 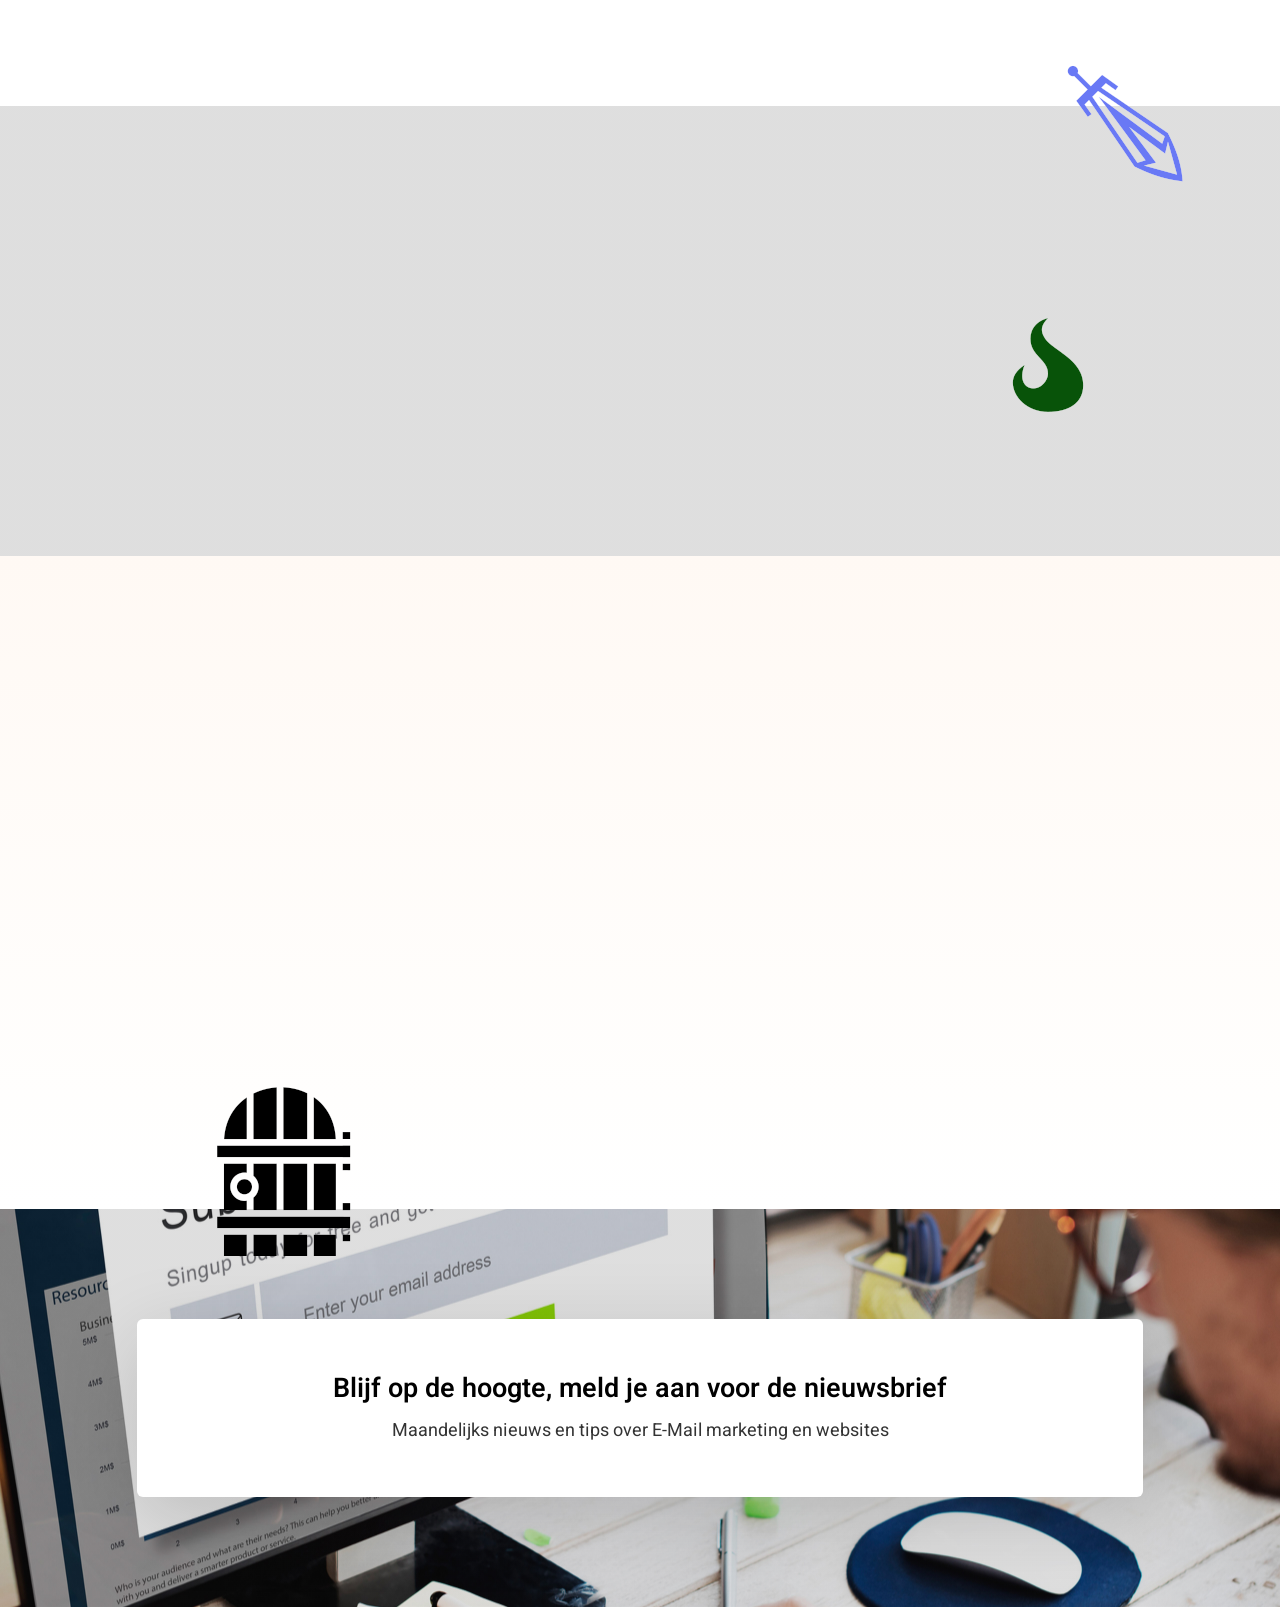 I want to click on enter or exit a room or building, so click(x=278, y=1172).